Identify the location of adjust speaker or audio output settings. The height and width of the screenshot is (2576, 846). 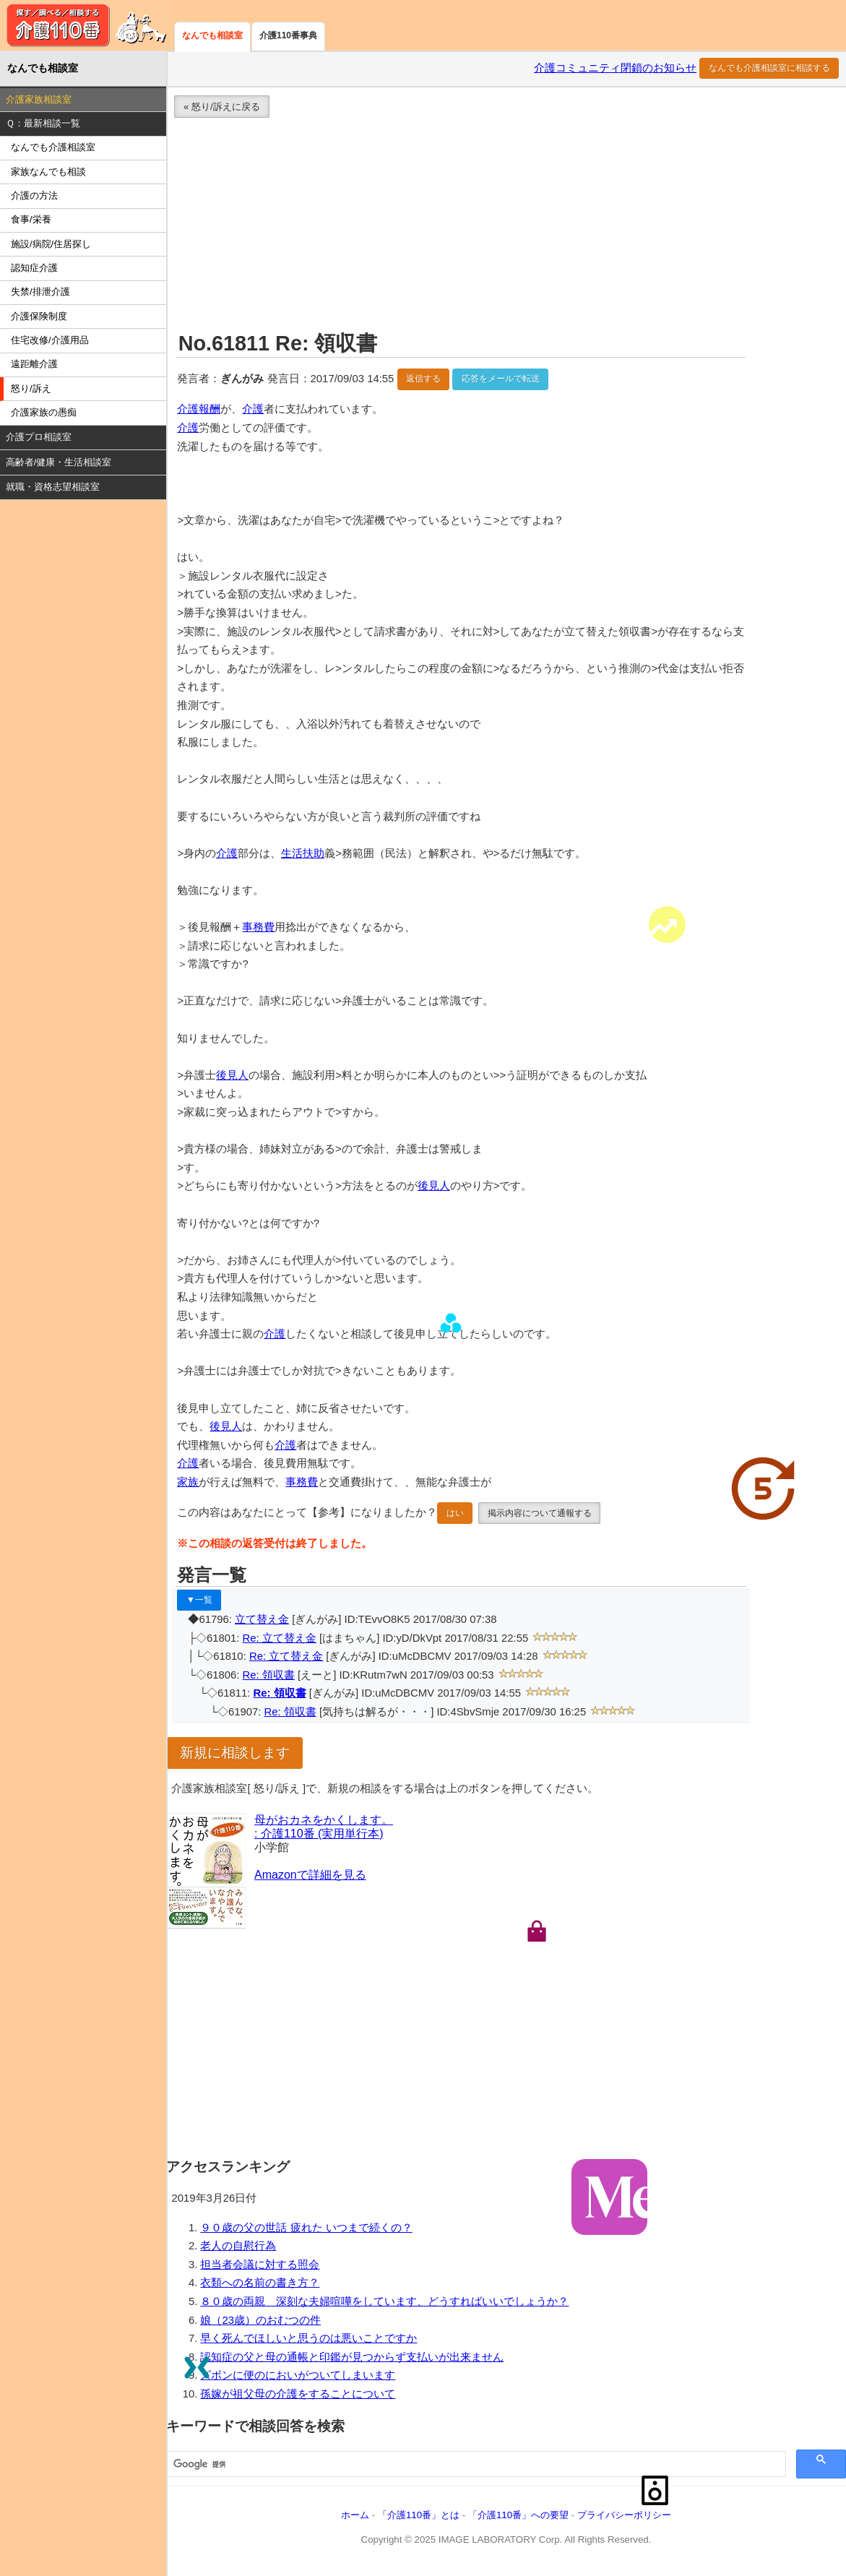
(655, 2490).